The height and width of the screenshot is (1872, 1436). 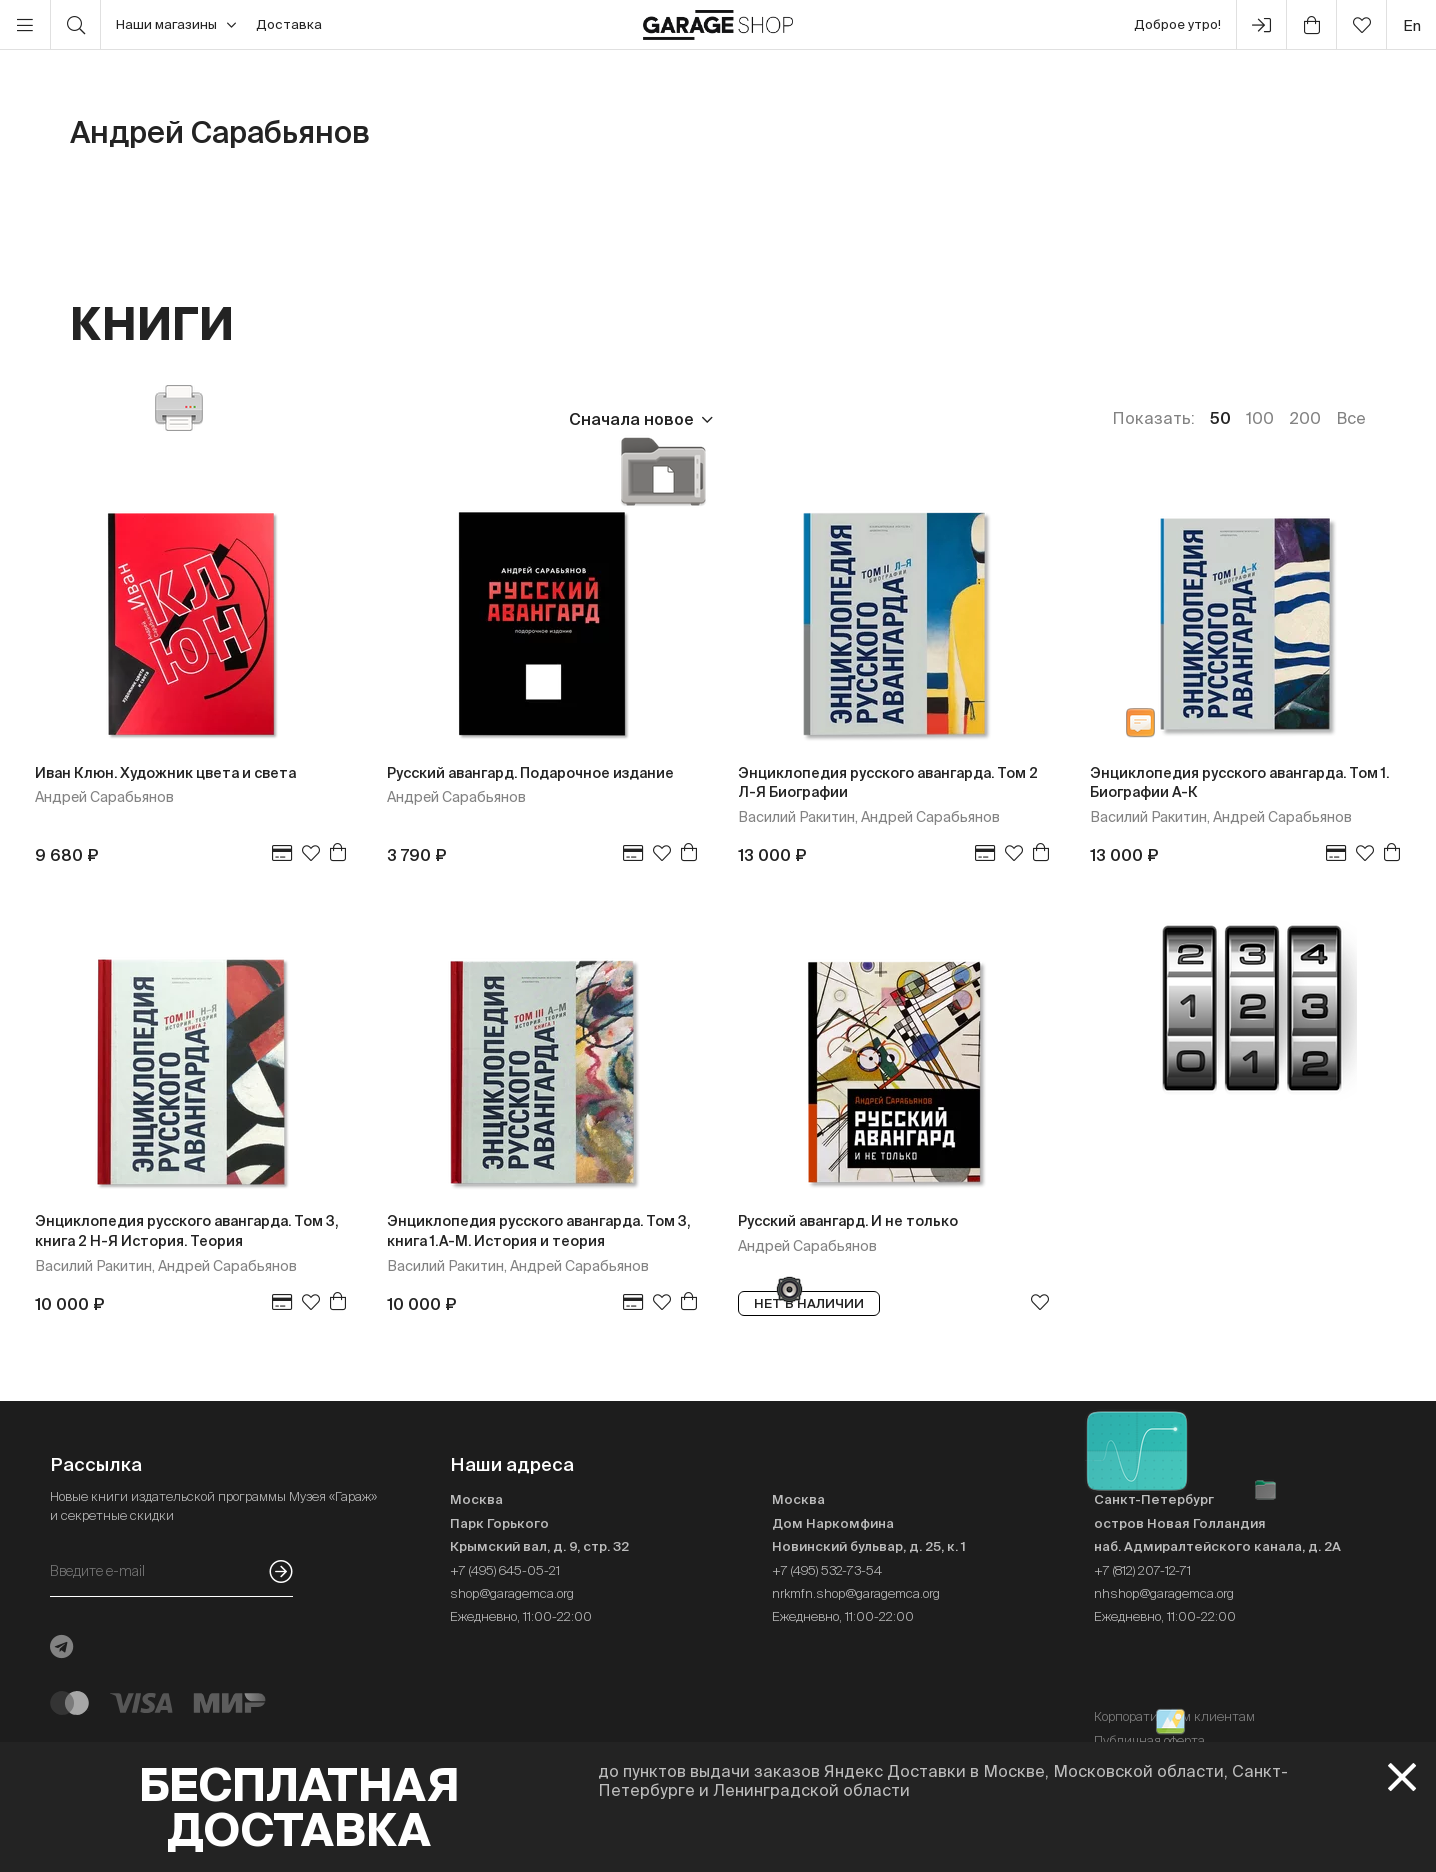 I want to click on open folder to view contents, so click(x=1265, y=1489).